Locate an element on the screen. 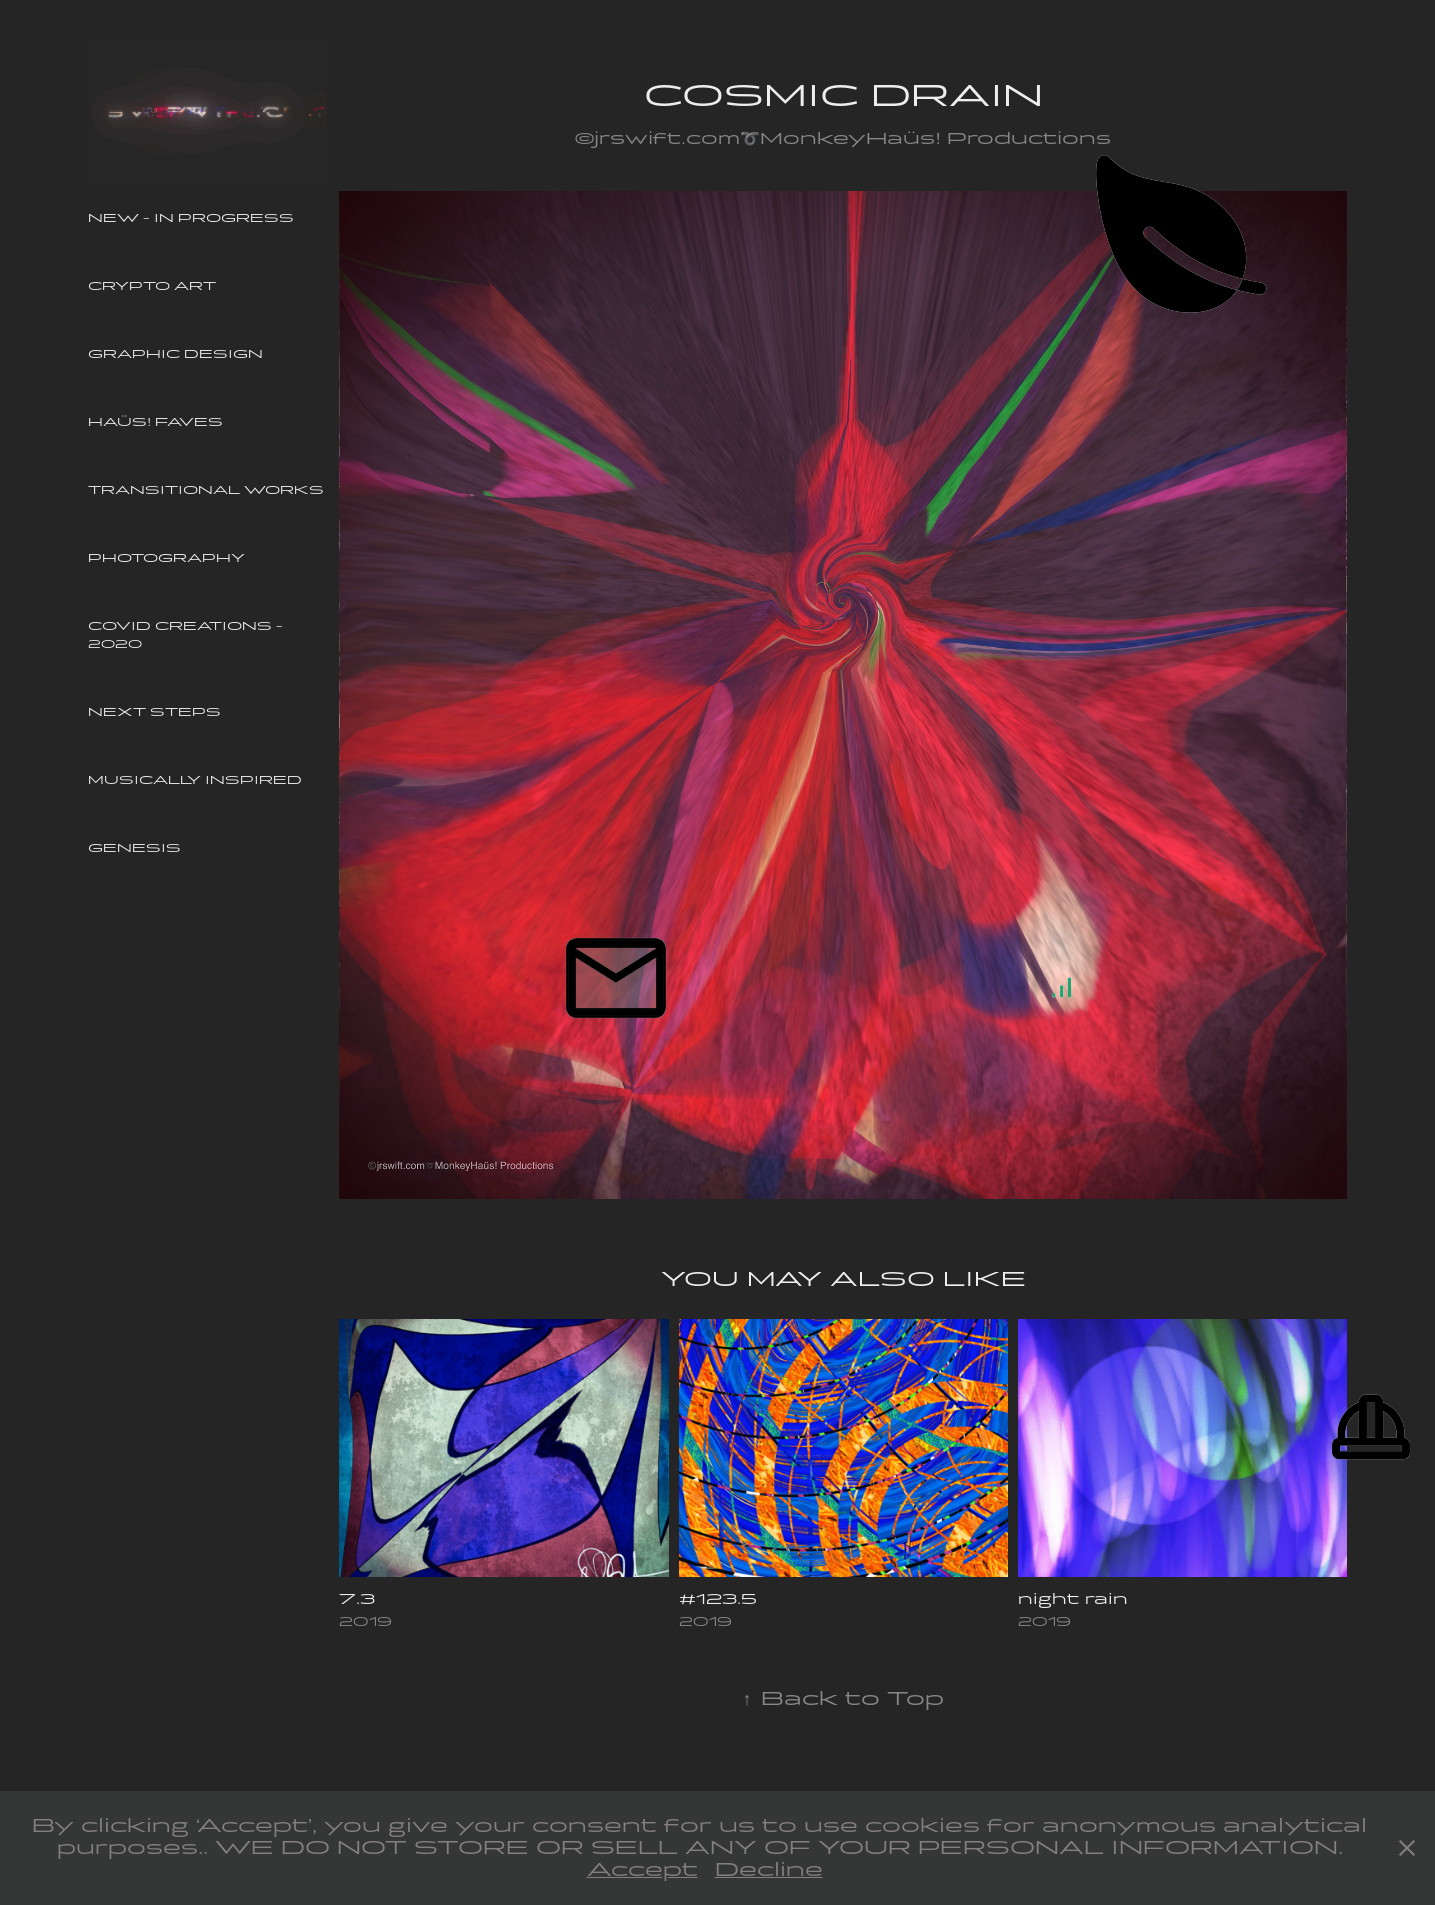 The image size is (1435, 1905). indicates medium cellular signal strength is located at coordinates (1071, 982).